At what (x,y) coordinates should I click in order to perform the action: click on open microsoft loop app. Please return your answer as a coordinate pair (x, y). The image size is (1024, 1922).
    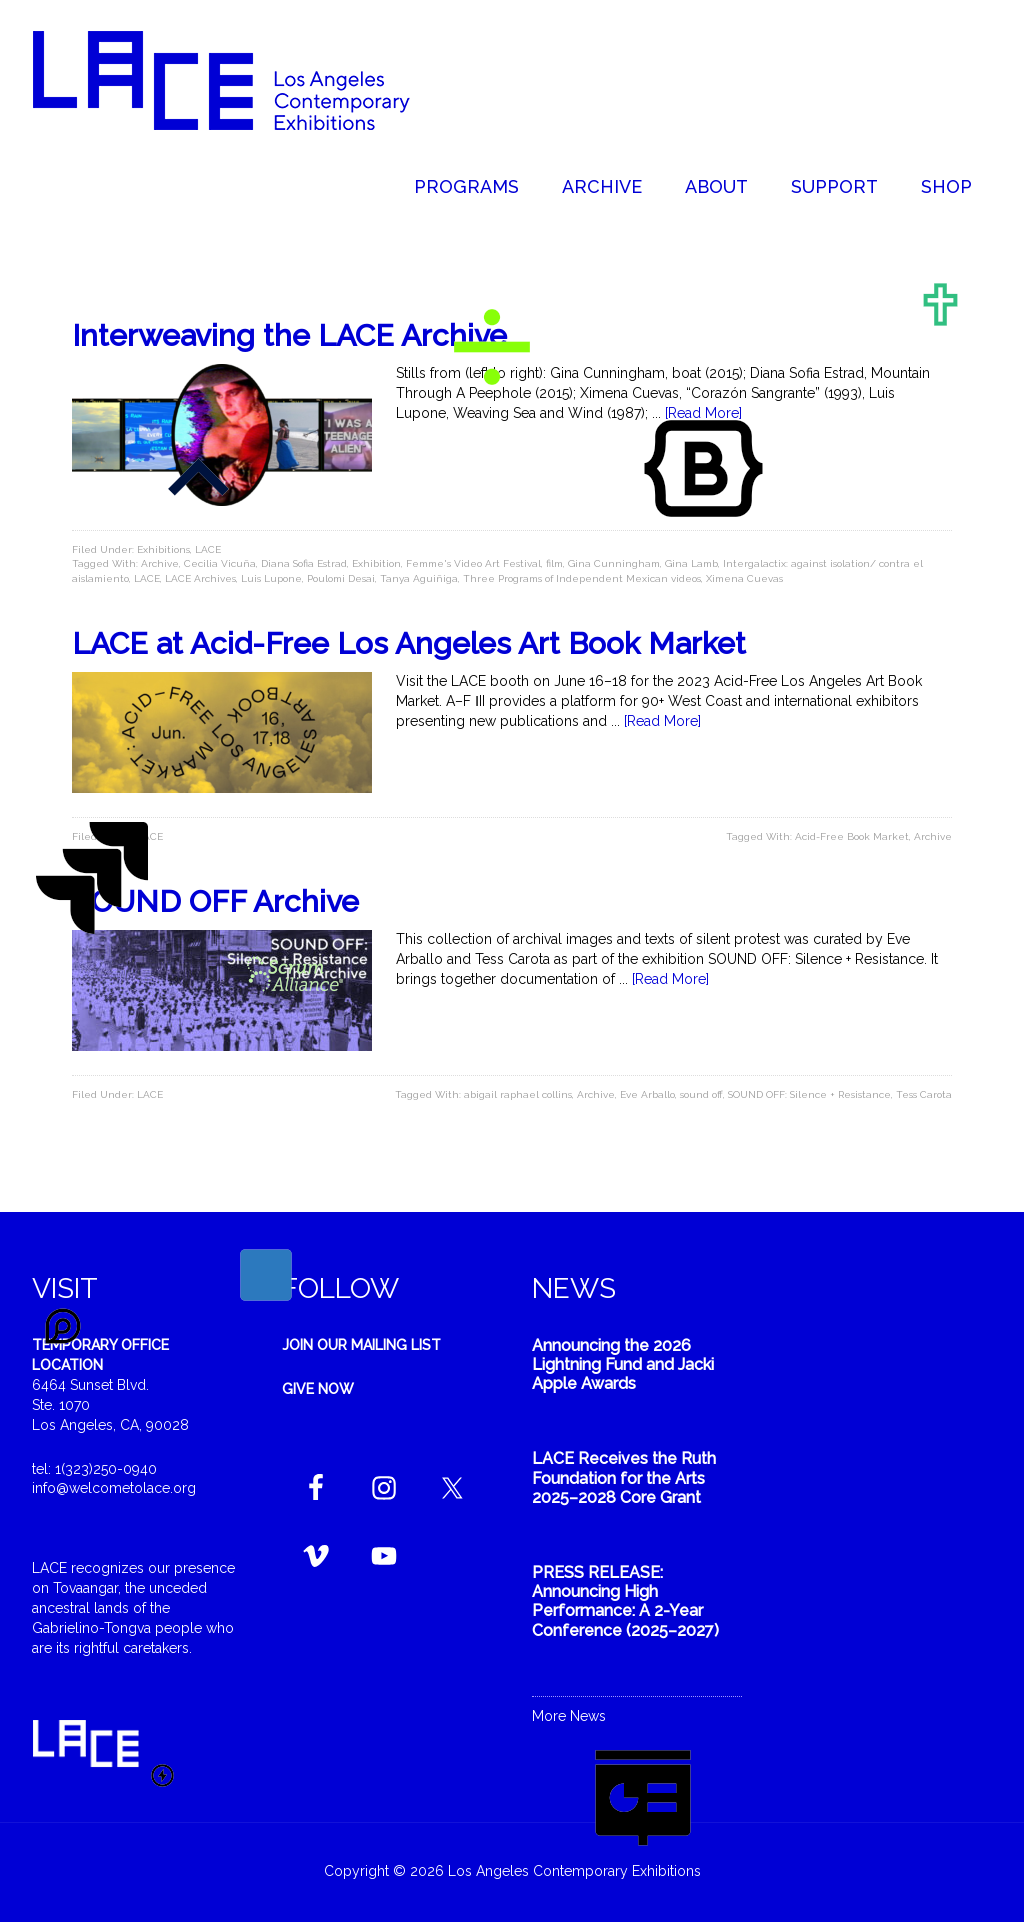
    Looking at the image, I should click on (63, 1326).